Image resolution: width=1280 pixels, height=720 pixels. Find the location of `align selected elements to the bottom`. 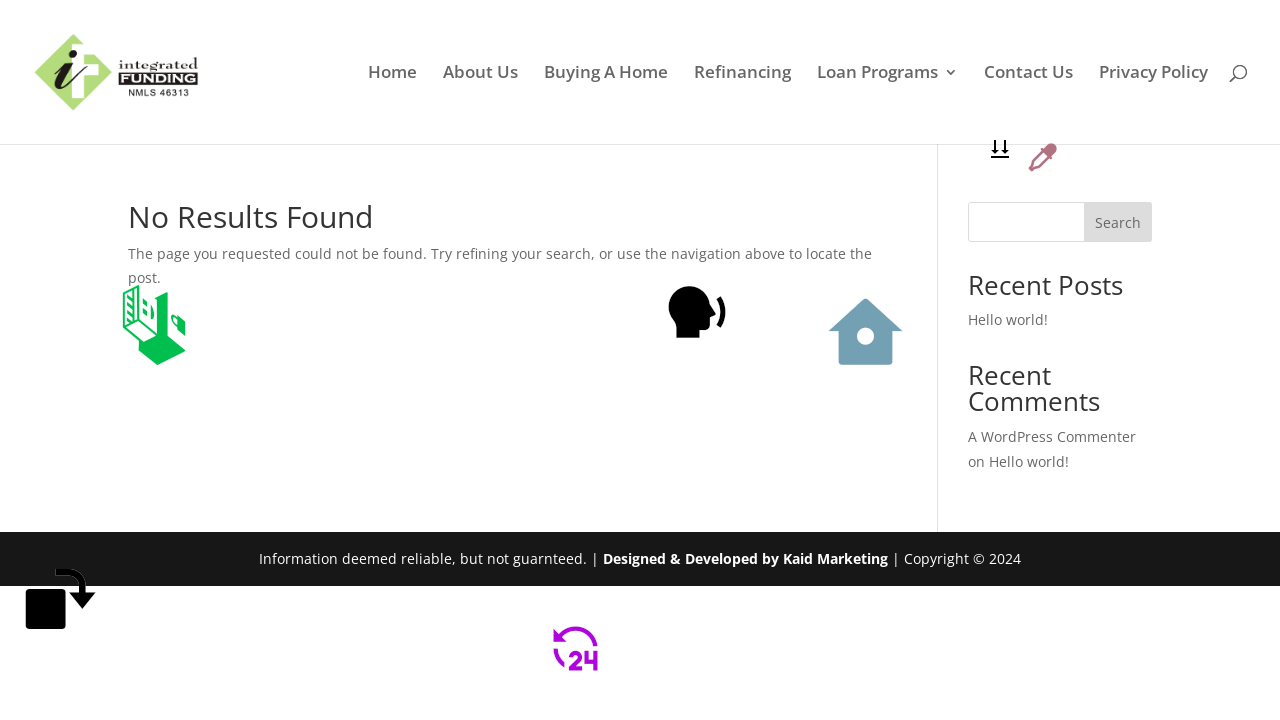

align selected elements to the bottom is located at coordinates (1000, 149).